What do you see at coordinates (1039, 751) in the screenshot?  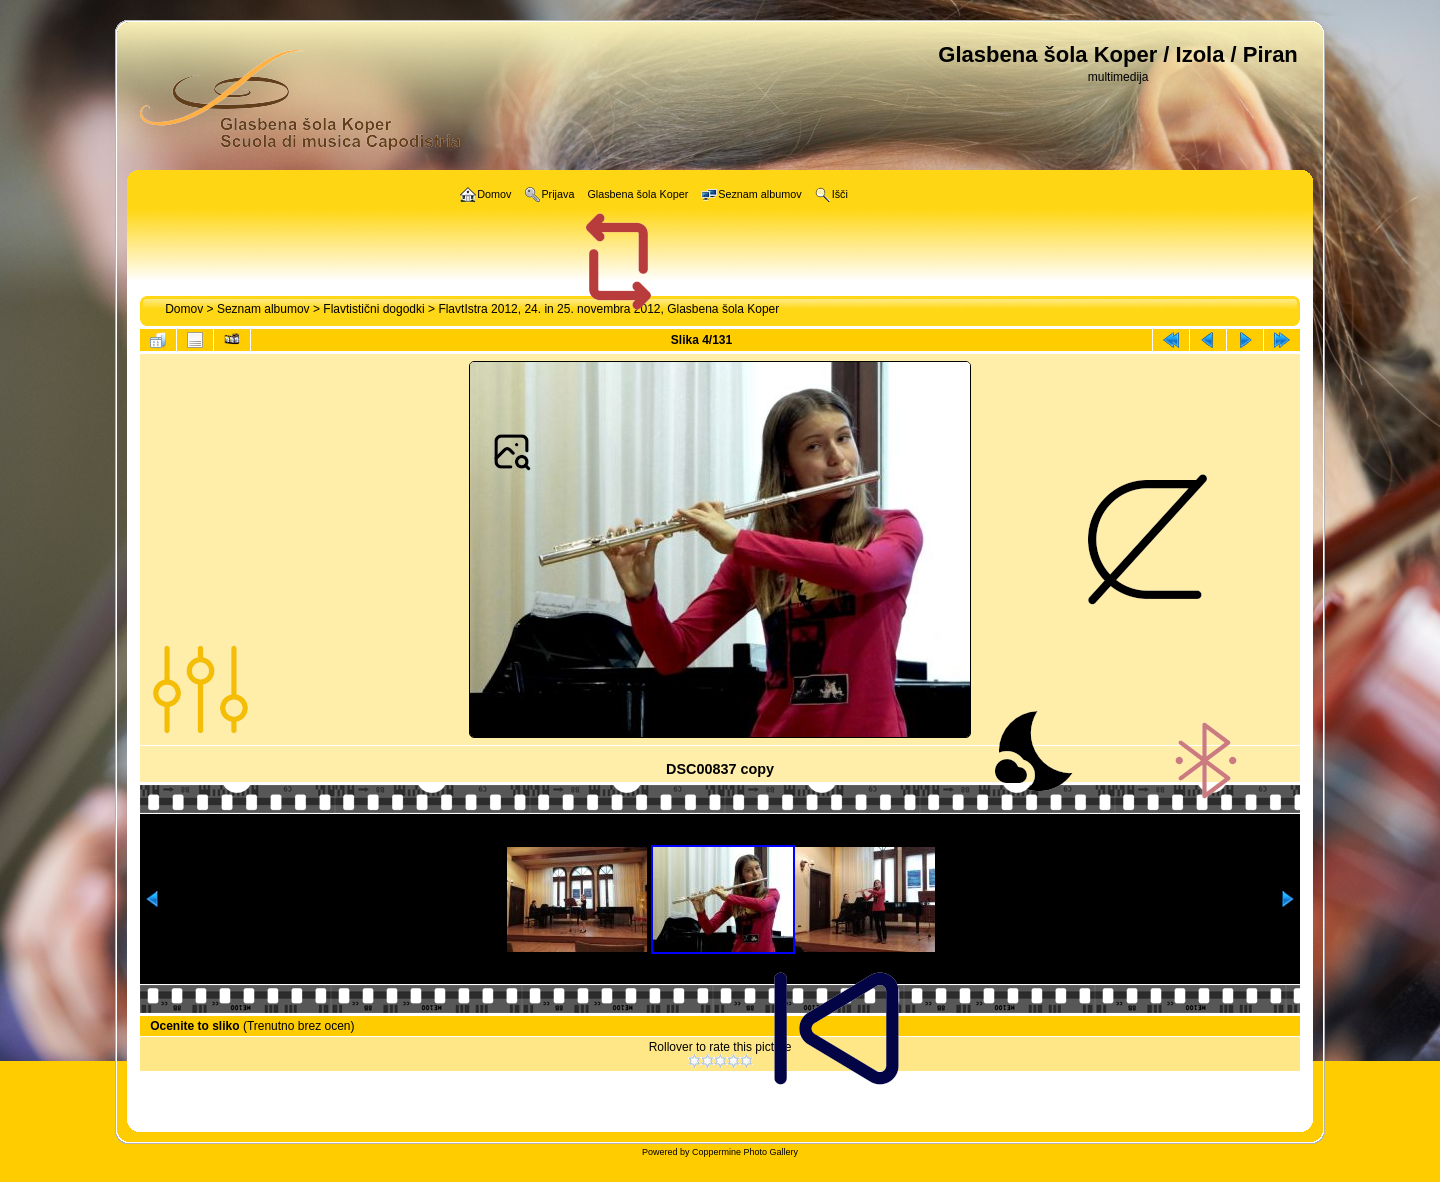 I see `toggle dark mode or night theme` at bounding box center [1039, 751].